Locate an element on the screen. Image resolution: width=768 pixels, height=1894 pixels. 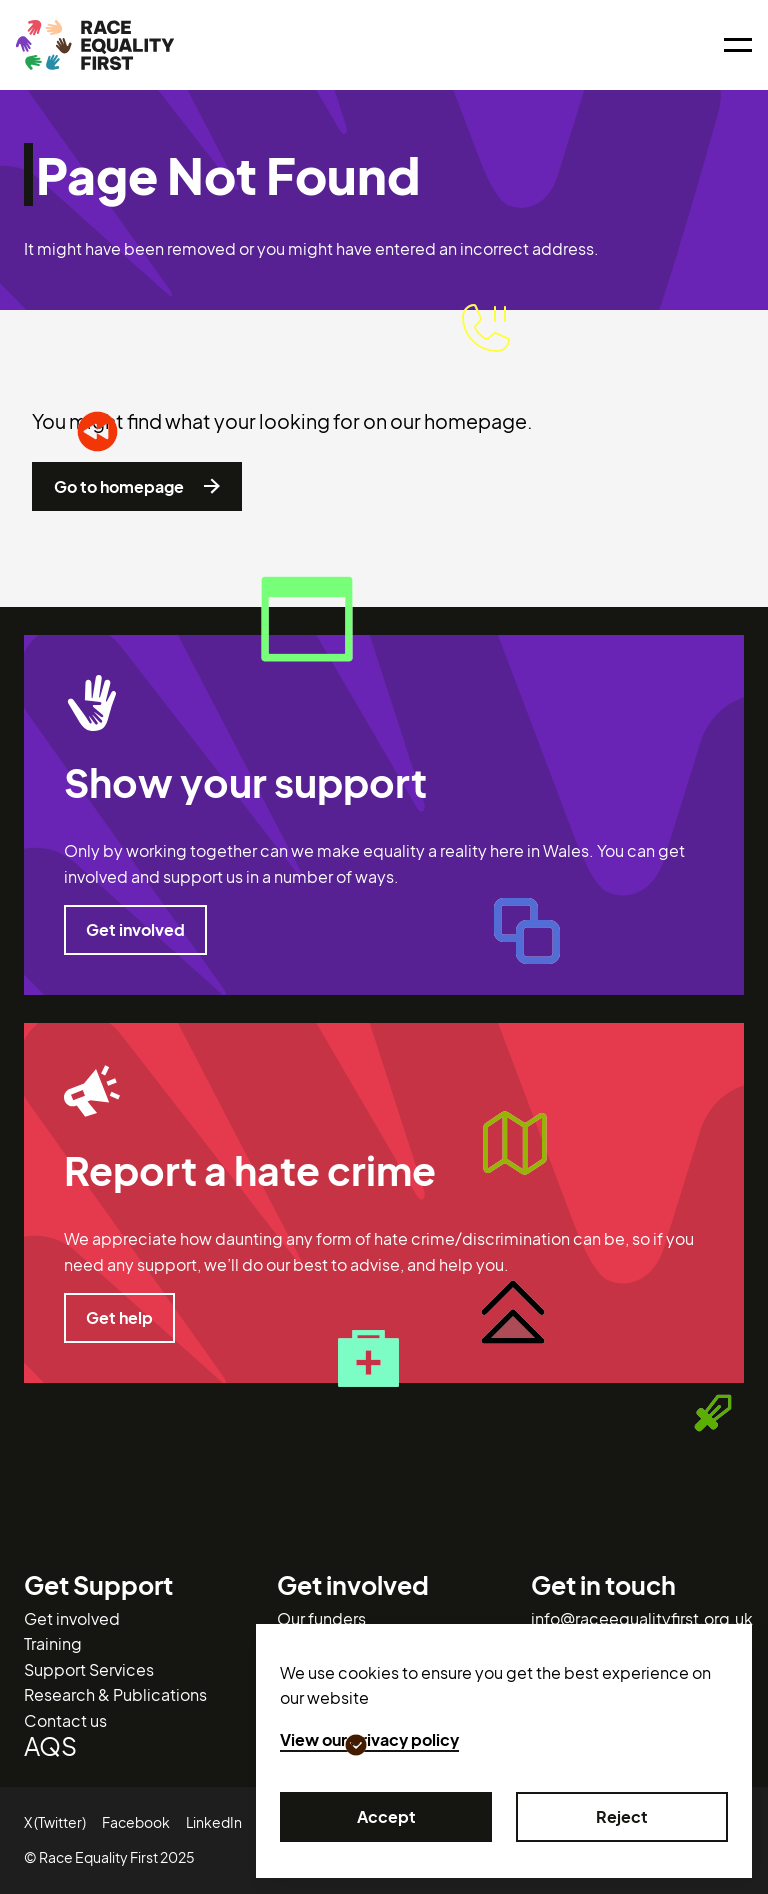
access combat or battle features is located at coordinates (713, 1412).